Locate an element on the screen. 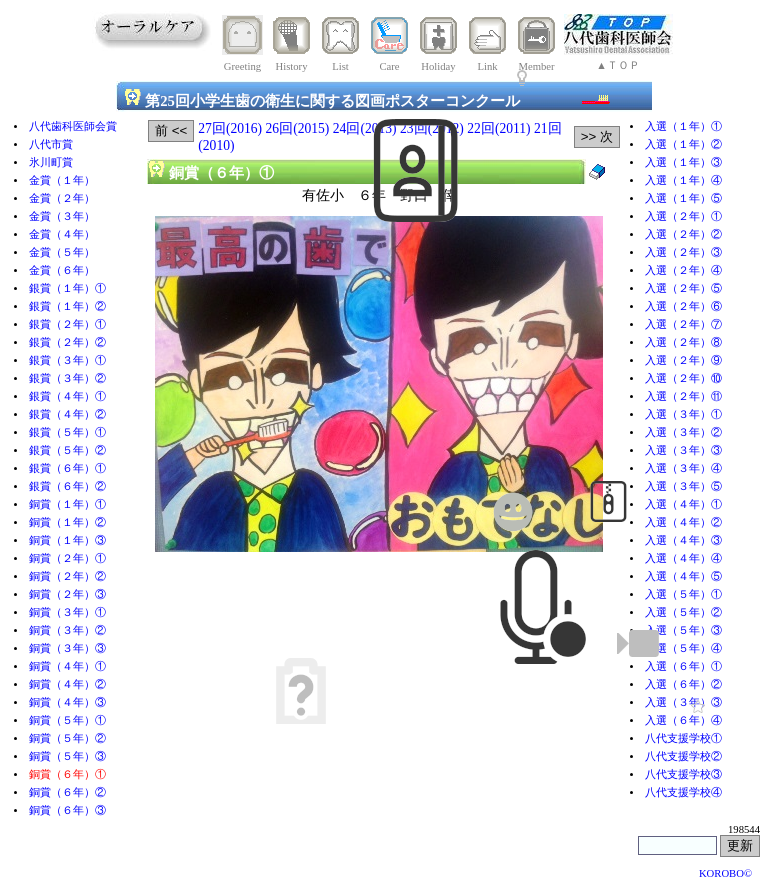 The image size is (768, 887). add an emoji or reaction to a message is located at coordinates (513, 512).